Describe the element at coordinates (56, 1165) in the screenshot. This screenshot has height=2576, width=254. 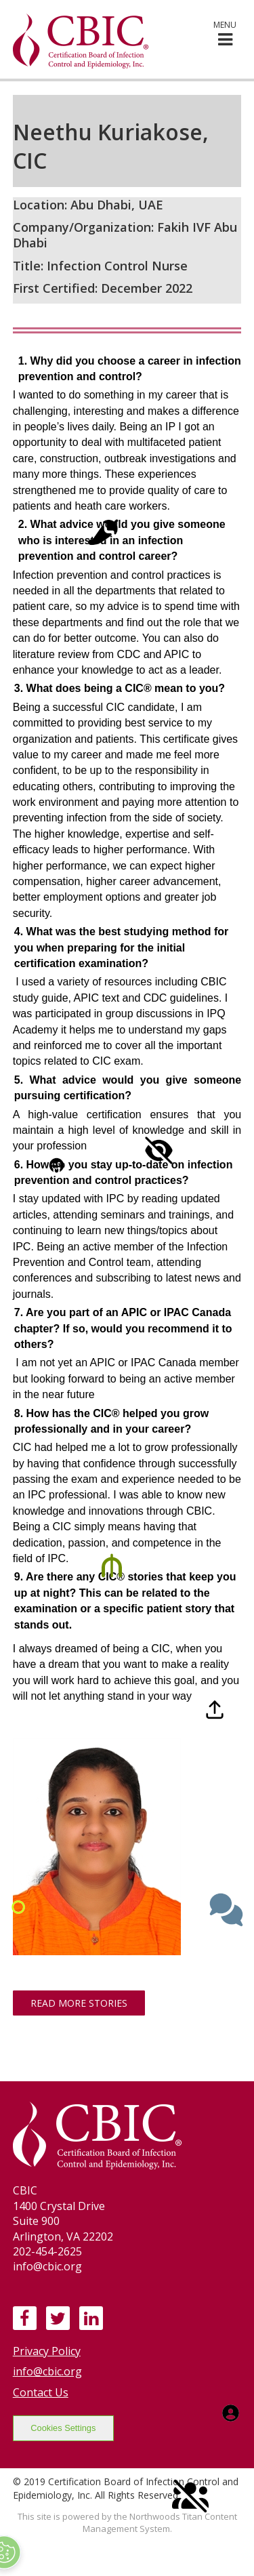
I see `react with a playful or silly expression` at that location.